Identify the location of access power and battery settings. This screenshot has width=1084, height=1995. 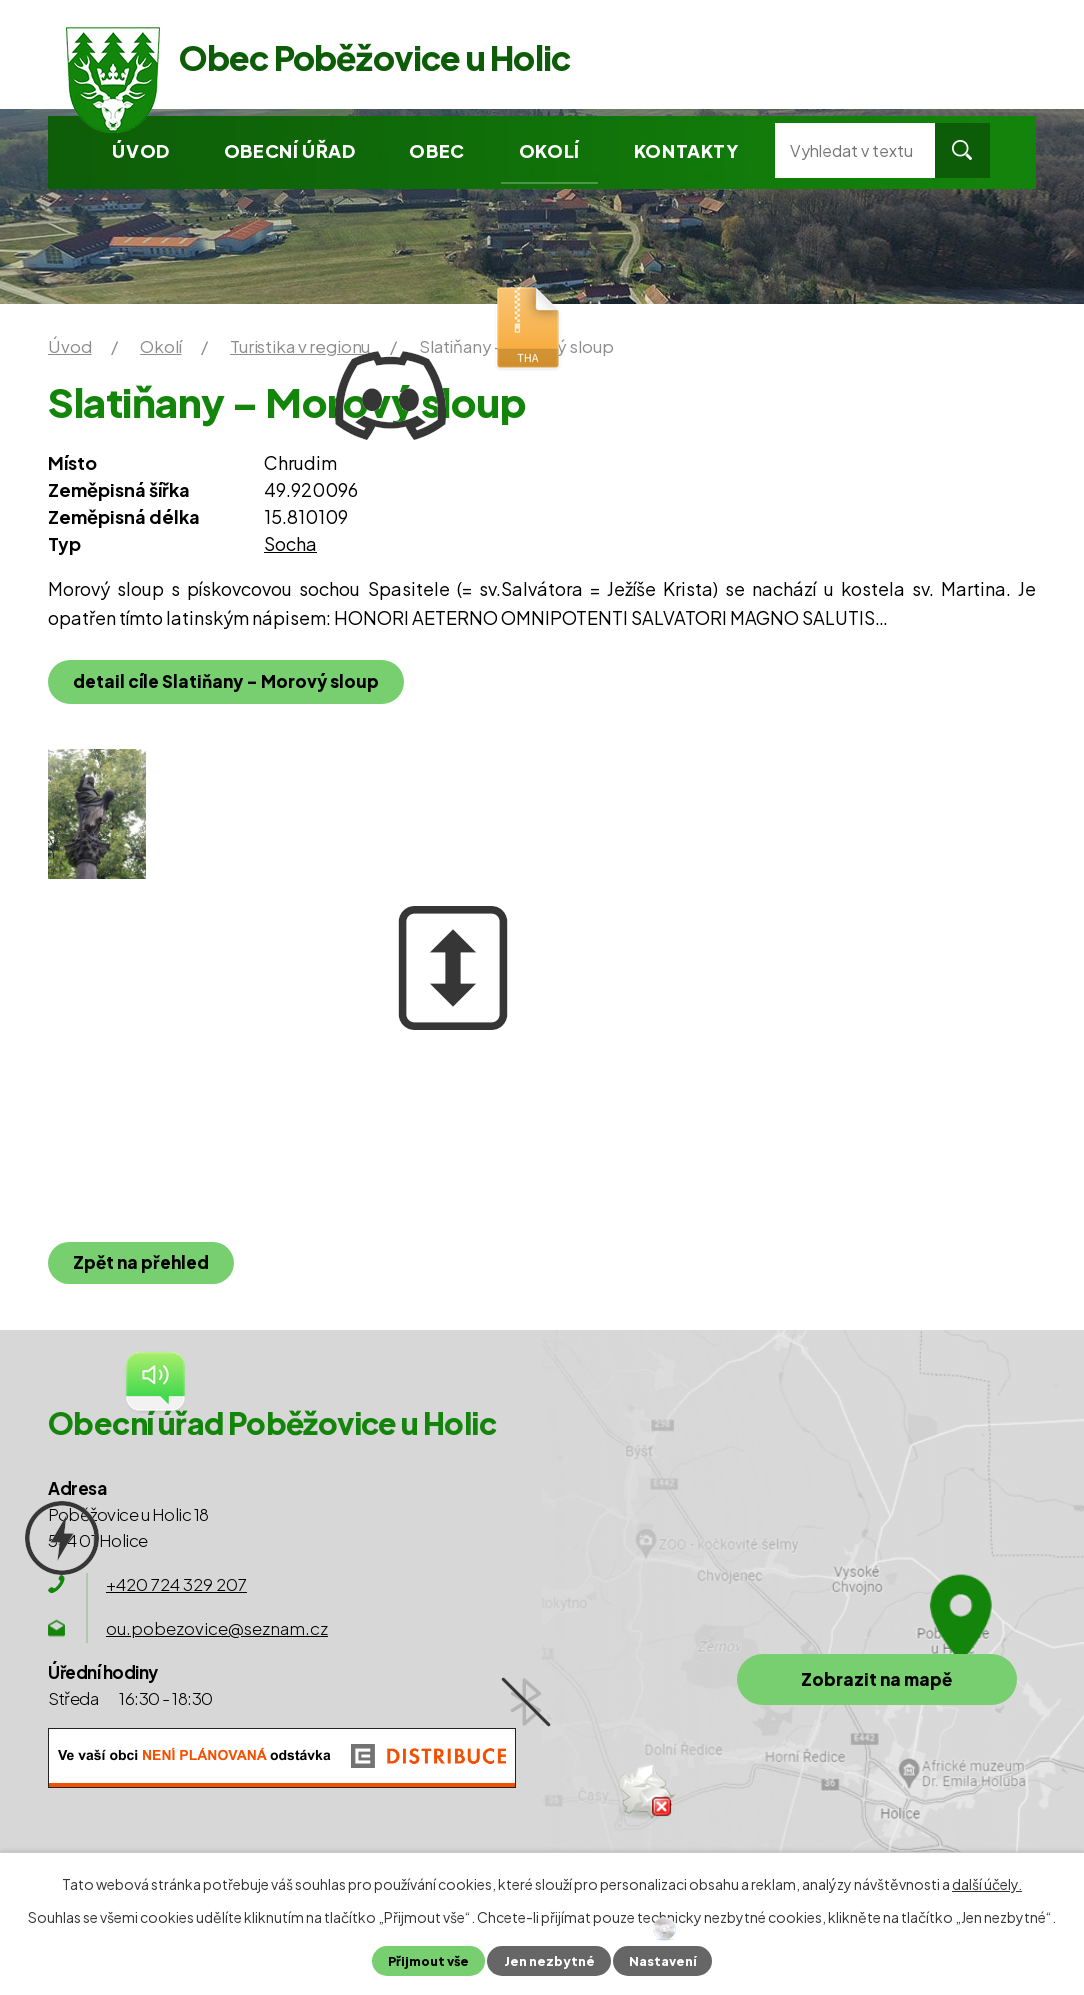
(62, 1538).